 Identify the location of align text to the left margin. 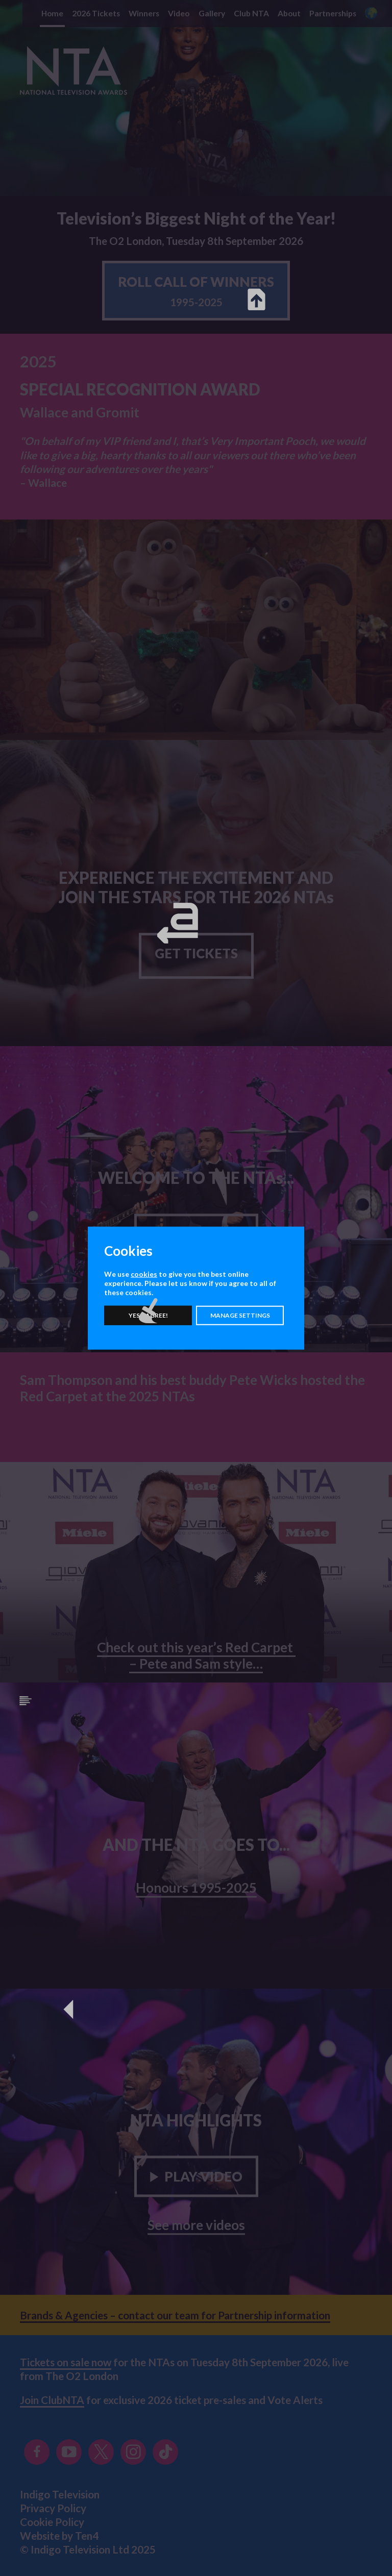
(26, 1701).